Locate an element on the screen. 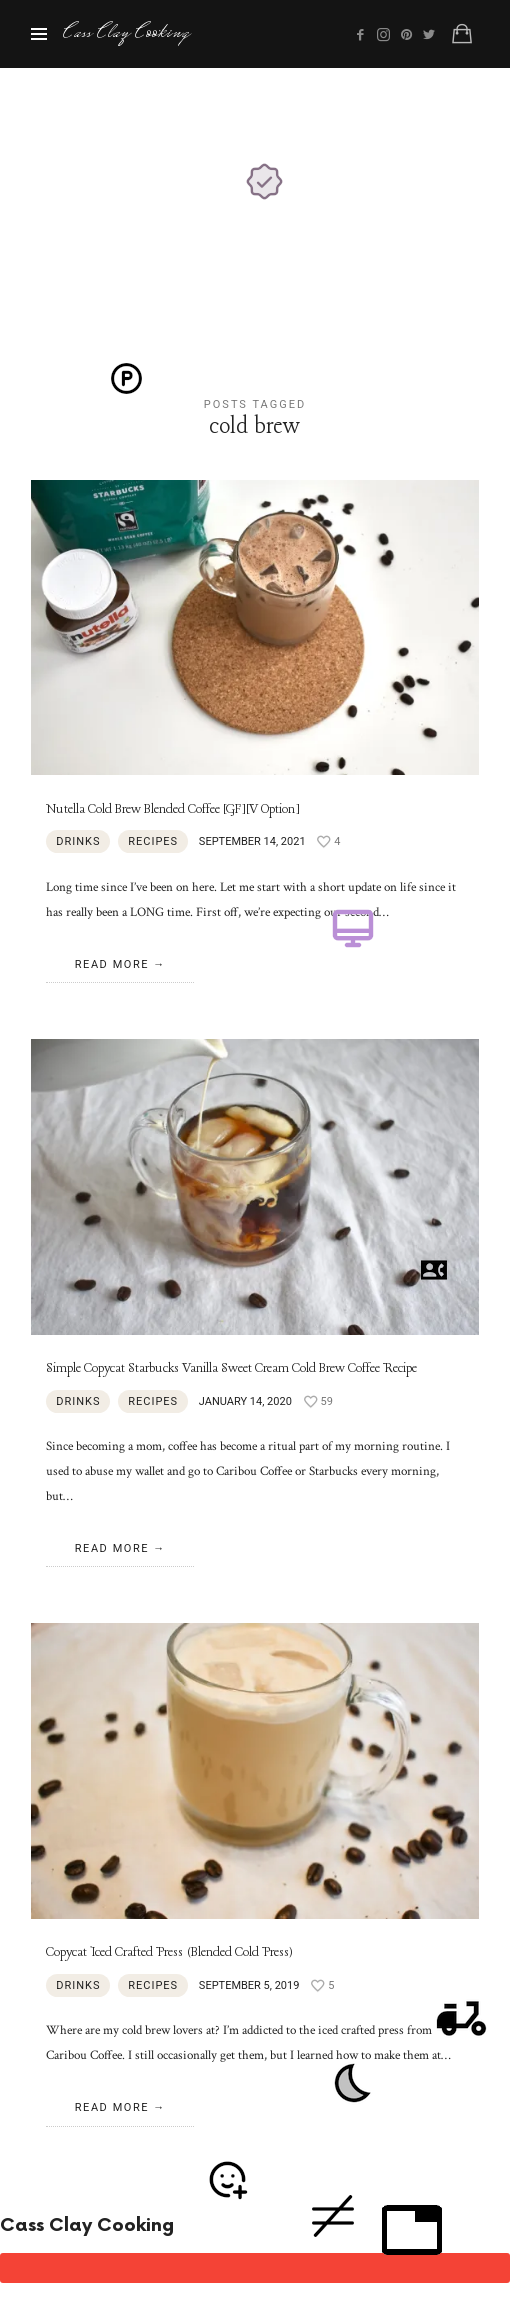  find nearby parking locations is located at coordinates (126, 378).